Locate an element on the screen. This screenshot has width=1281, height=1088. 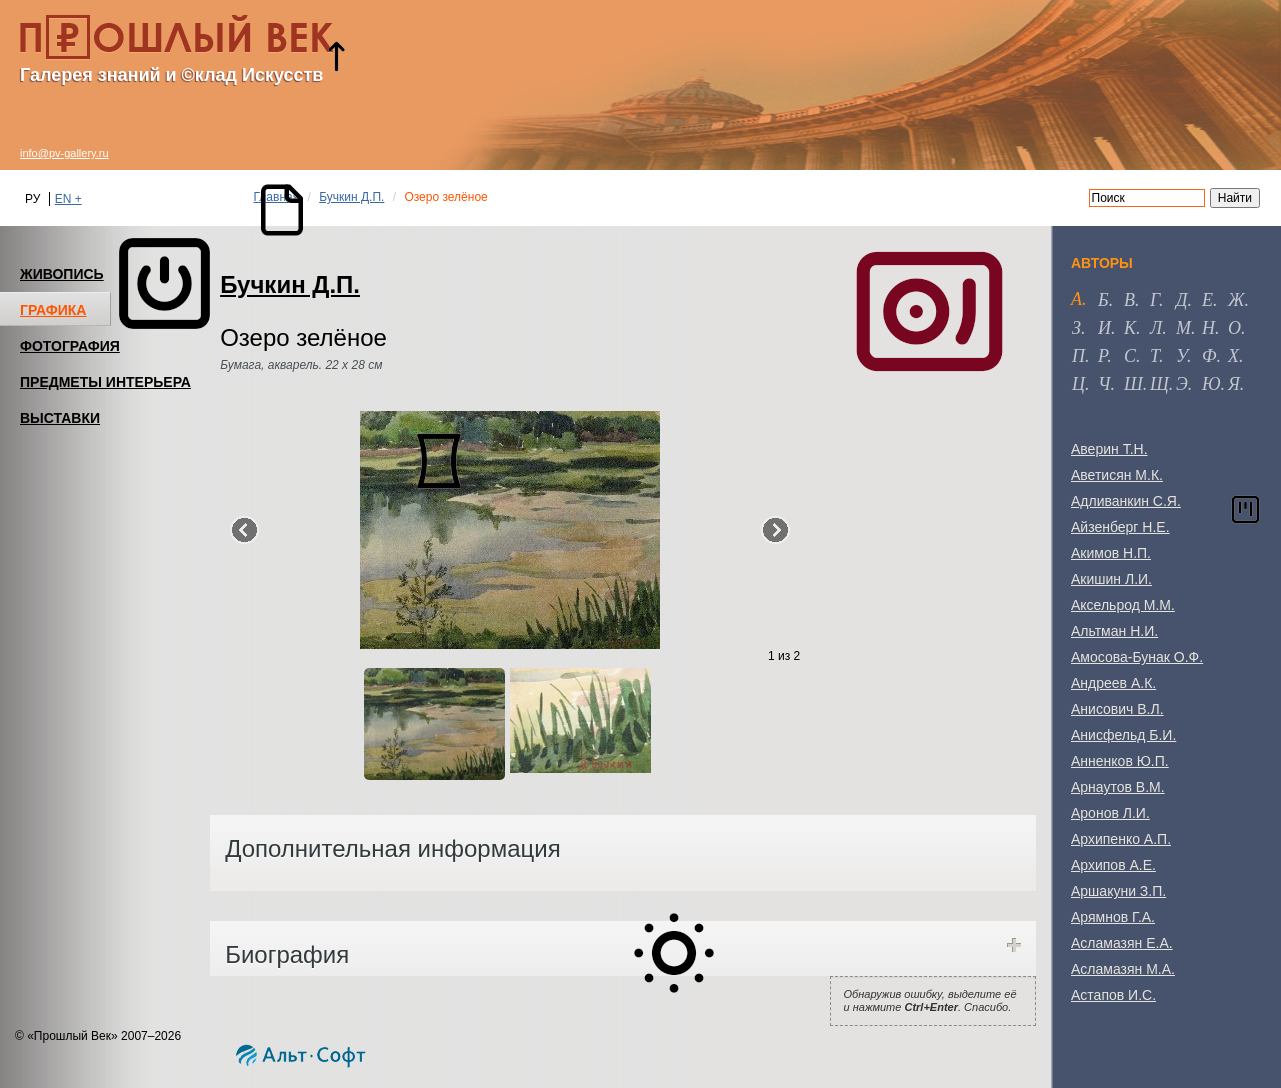
open kanban board view is located at coordinates (1245, 509).